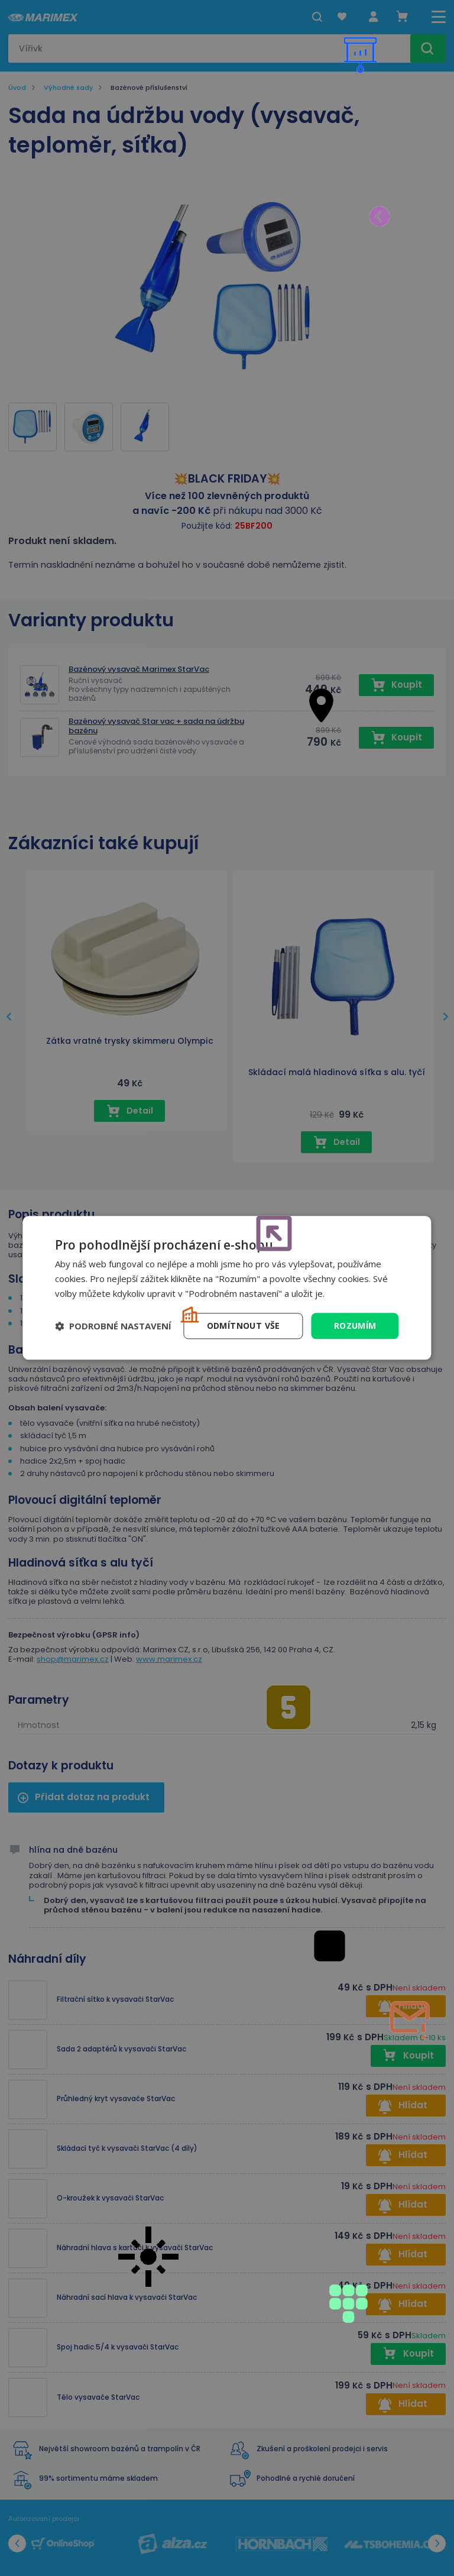  Describe the element at coordinates (329, 1946) in the screenshot. I see `stop media playback` at that location.